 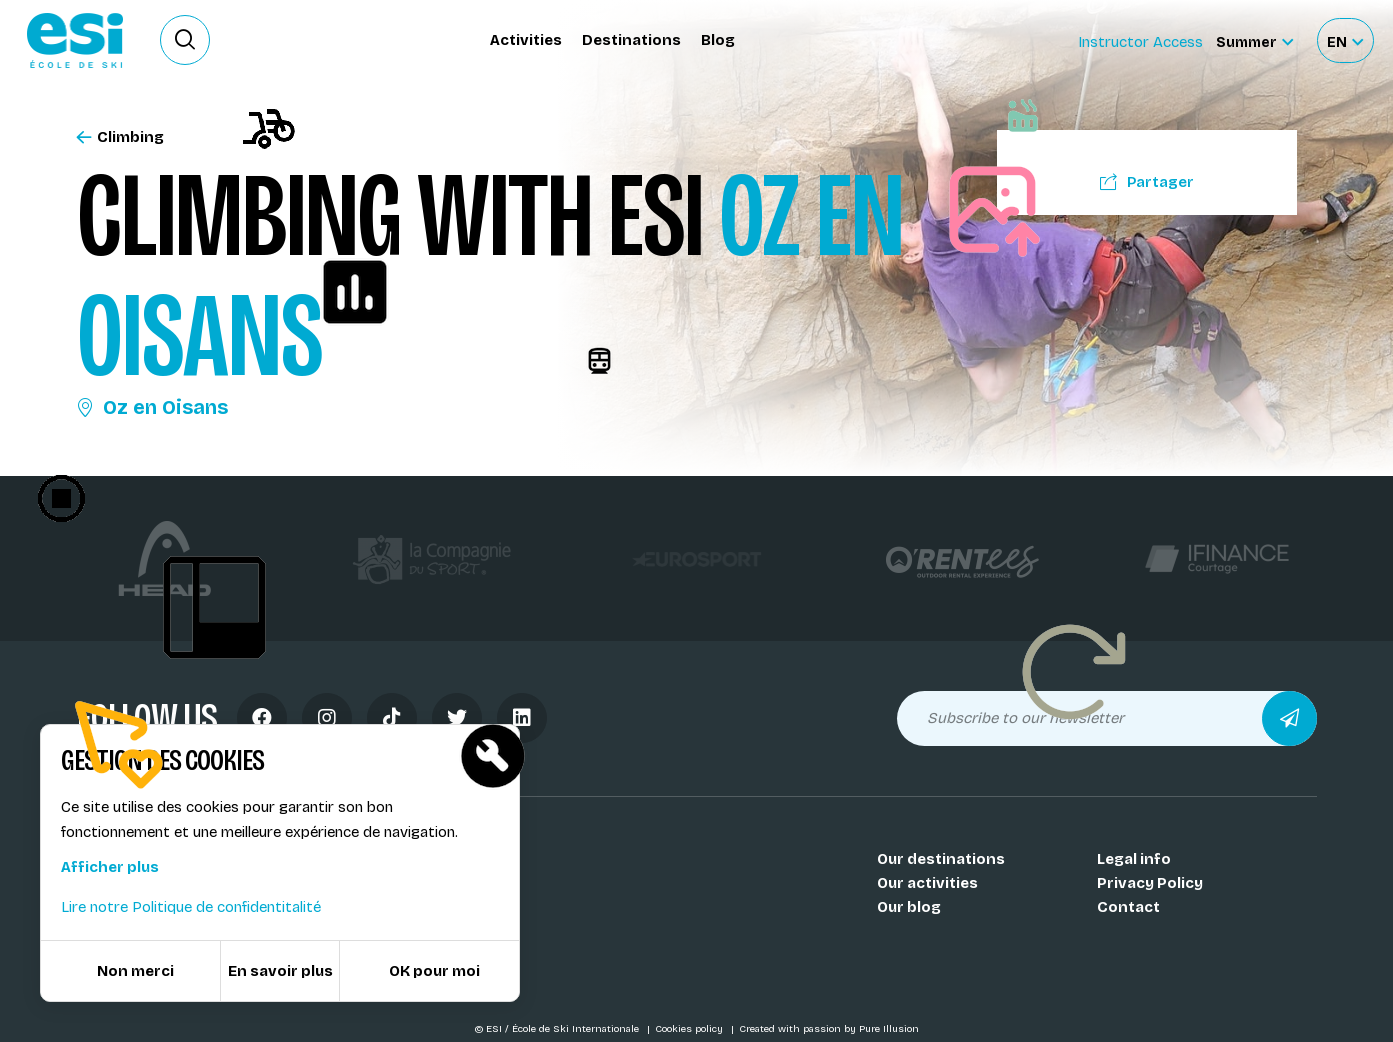 I want to click on insert a chart or graph into document, so click(x=355, y=292).